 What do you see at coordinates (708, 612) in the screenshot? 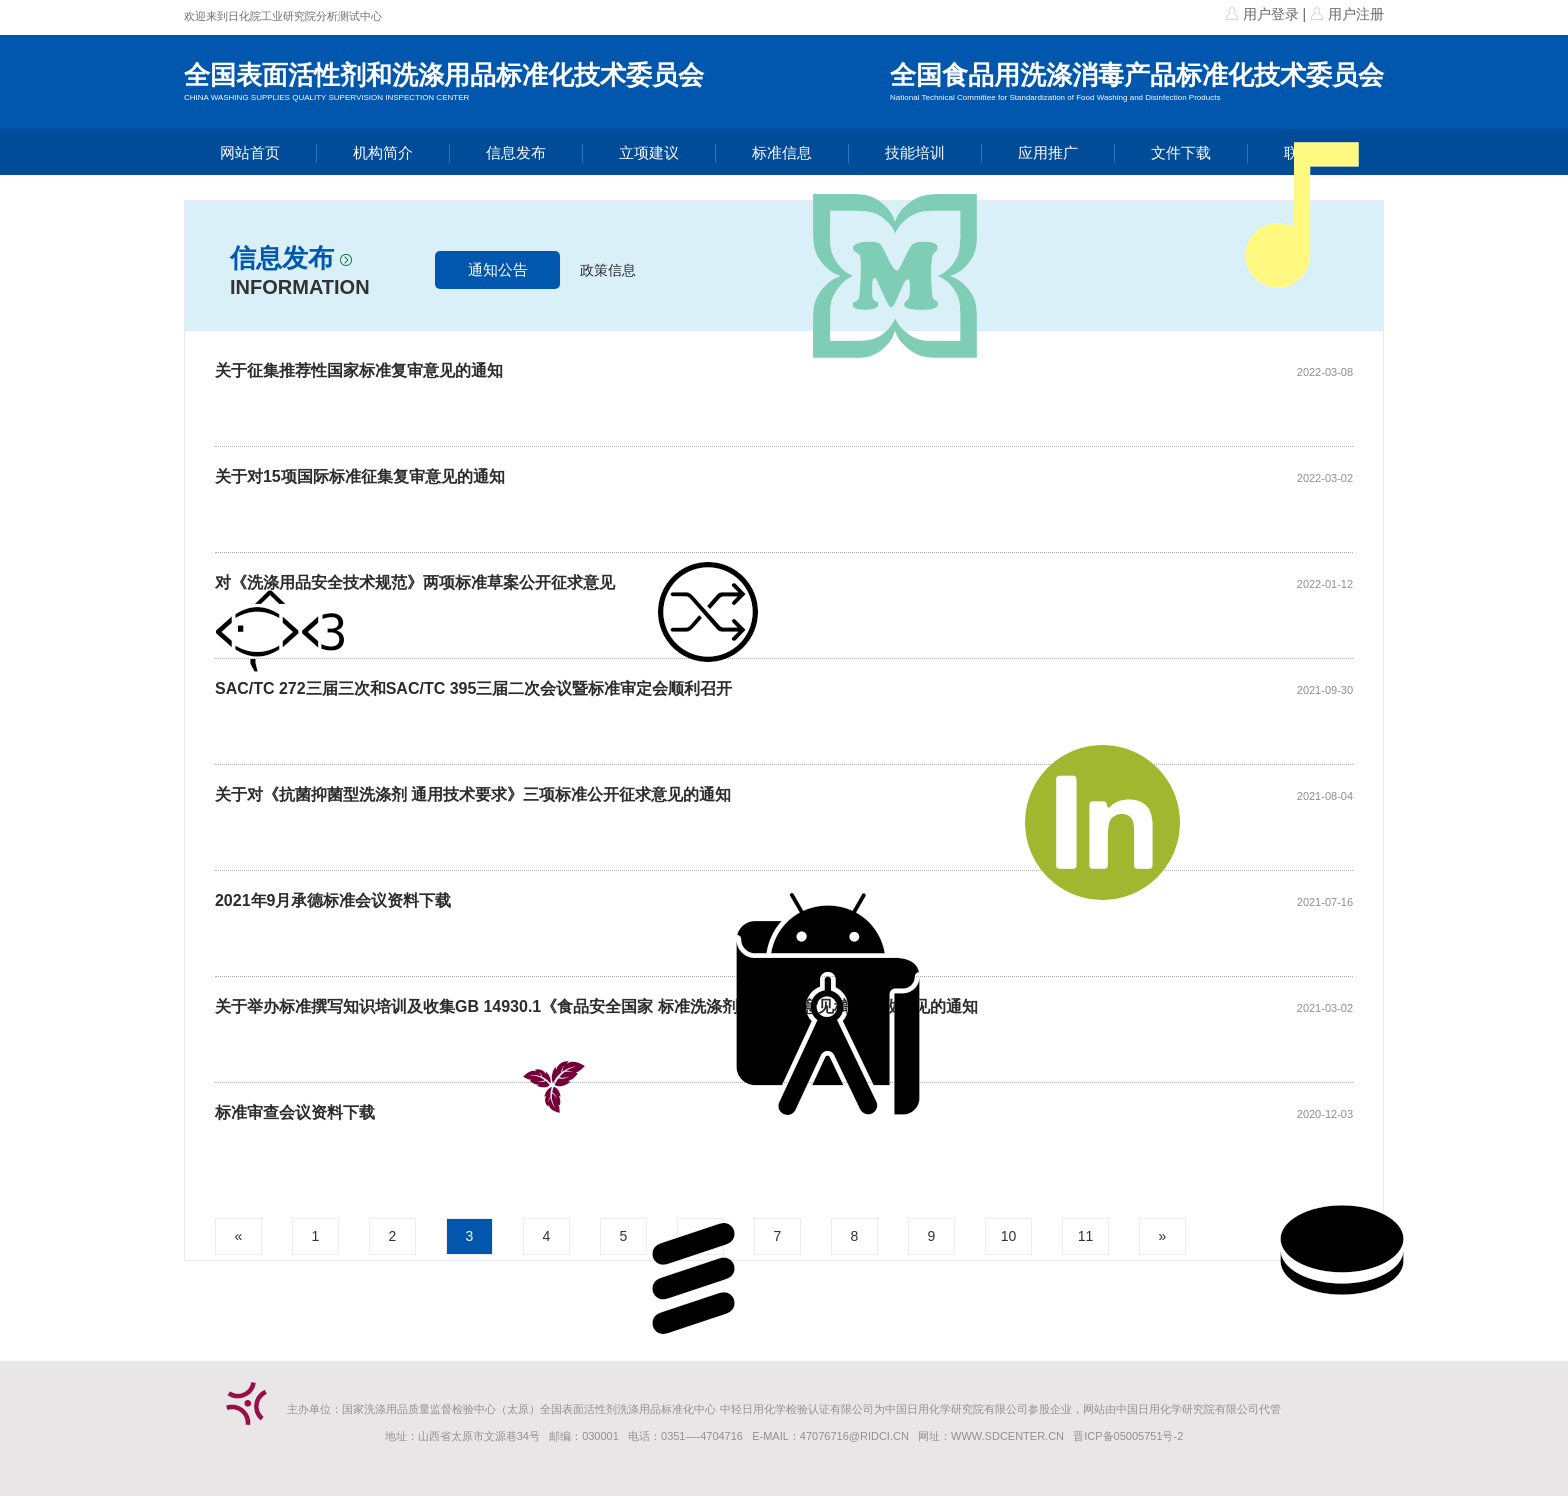
I see `changedetection app logo` at bounding box center [708, 612].